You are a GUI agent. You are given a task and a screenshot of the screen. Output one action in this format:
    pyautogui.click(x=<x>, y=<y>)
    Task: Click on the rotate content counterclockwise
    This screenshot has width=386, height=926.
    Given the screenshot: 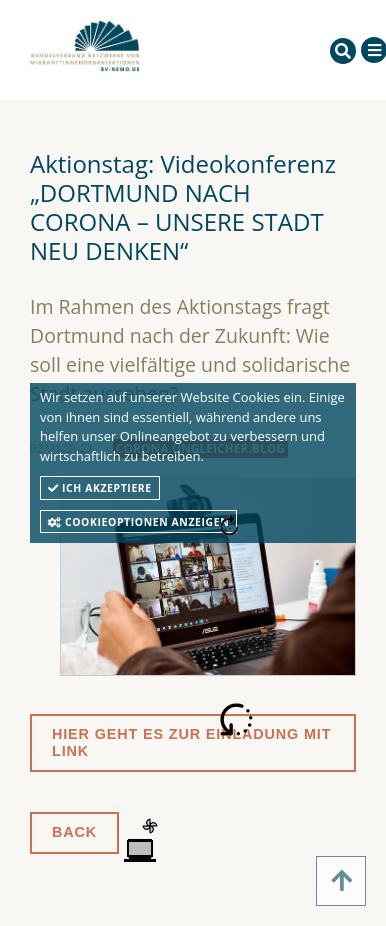 What is the action you would take?
    pyautogui.click(x=236, y=719)
    